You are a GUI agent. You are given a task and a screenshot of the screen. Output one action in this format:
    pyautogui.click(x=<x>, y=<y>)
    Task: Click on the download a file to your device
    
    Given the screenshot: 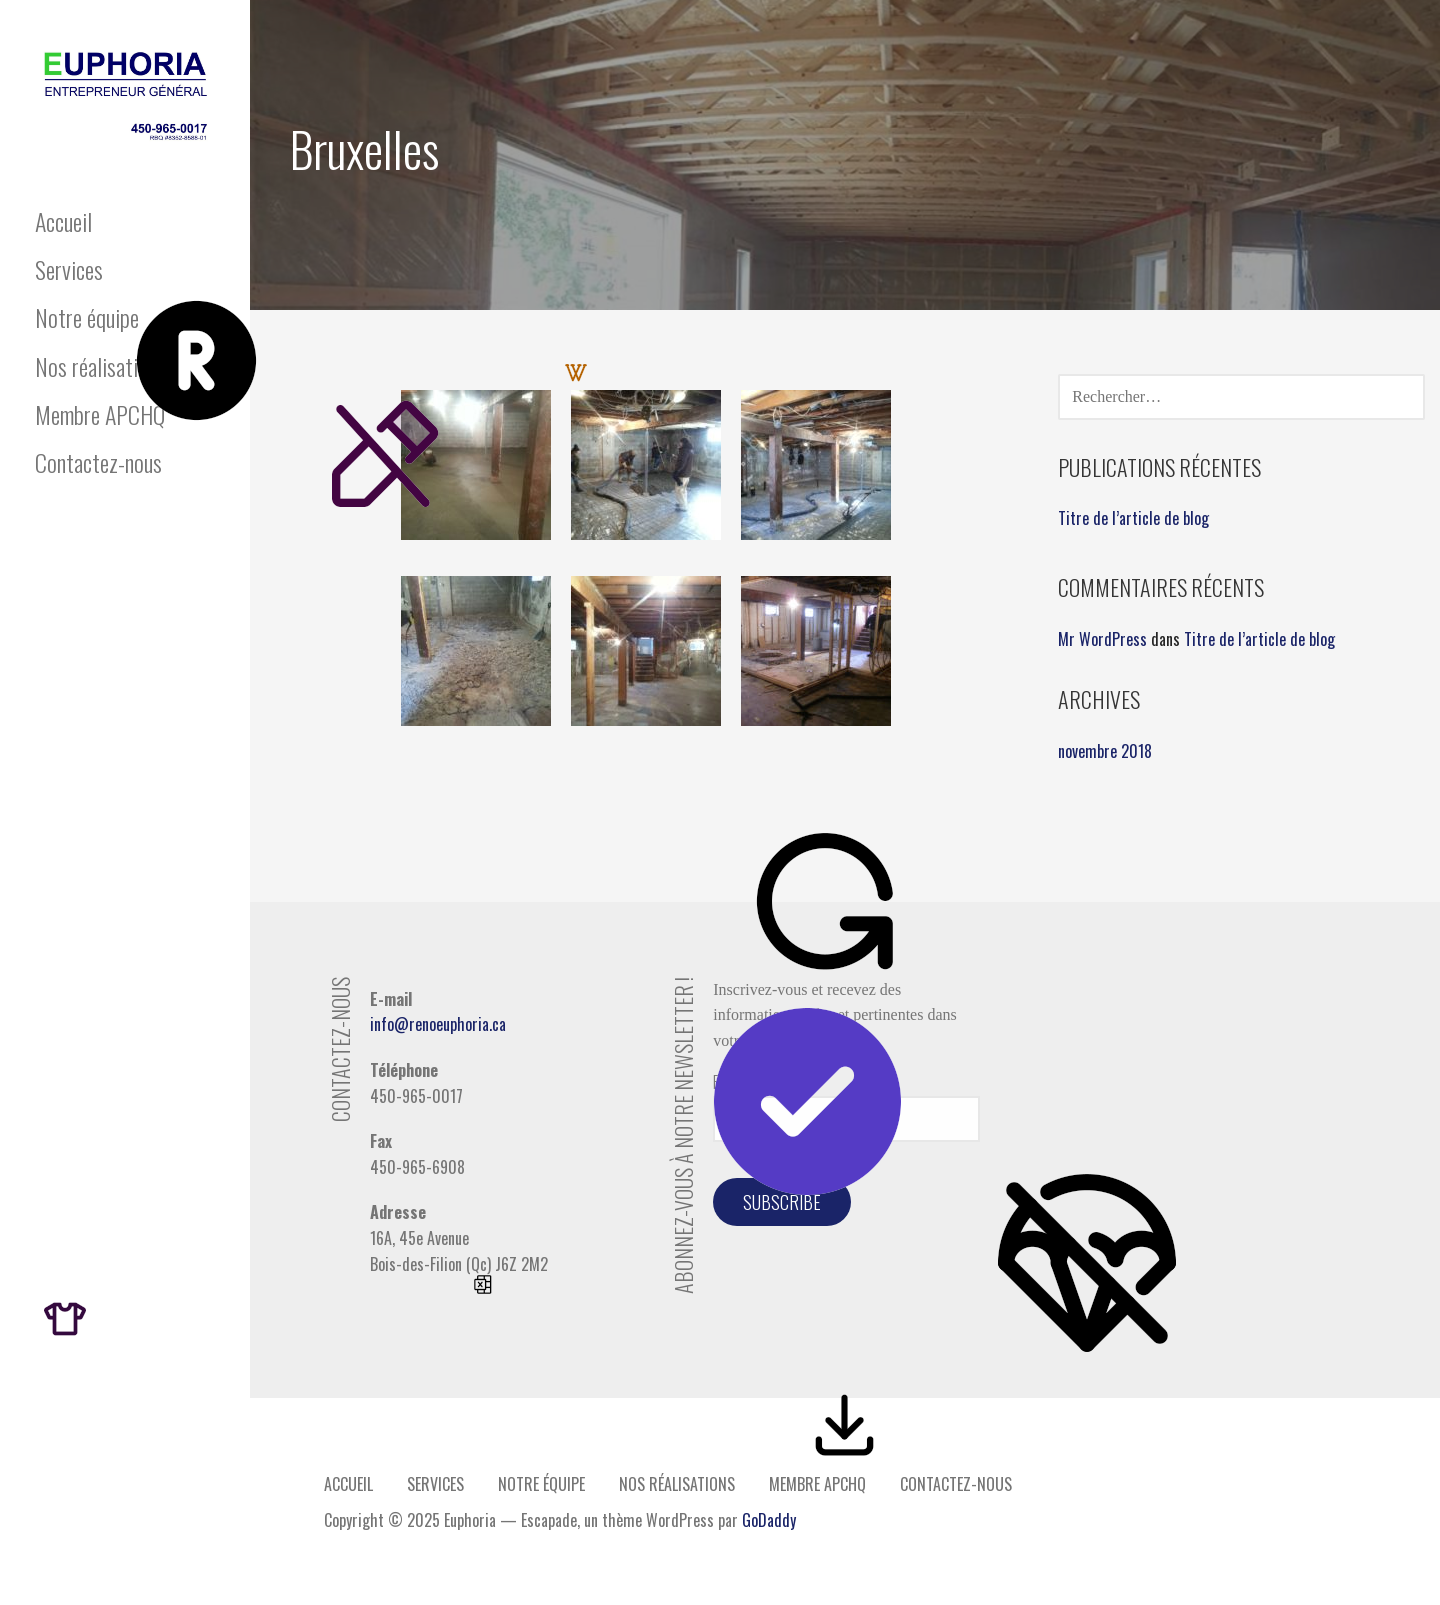 What is the action you would take?
    pyautogui.click(x=844, y=1423)
    